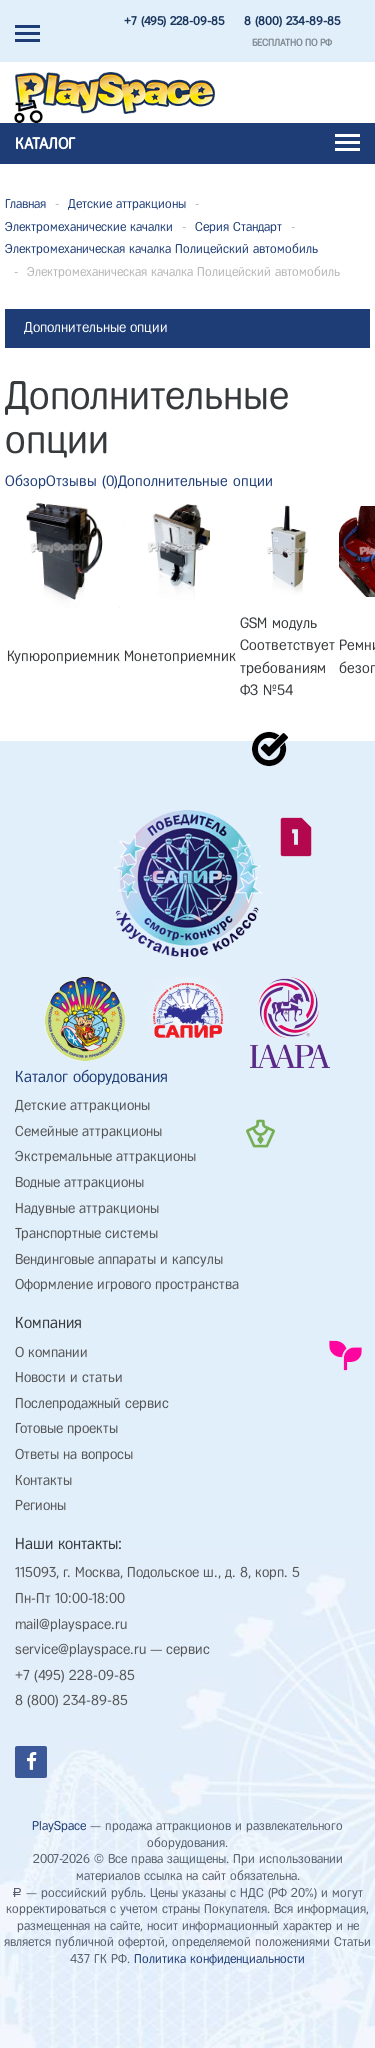 The image size is (375, 2048). Describe the element at coordinates (260, 1134) in the screenshot. I see `browse jewelry or accessories` at that location.